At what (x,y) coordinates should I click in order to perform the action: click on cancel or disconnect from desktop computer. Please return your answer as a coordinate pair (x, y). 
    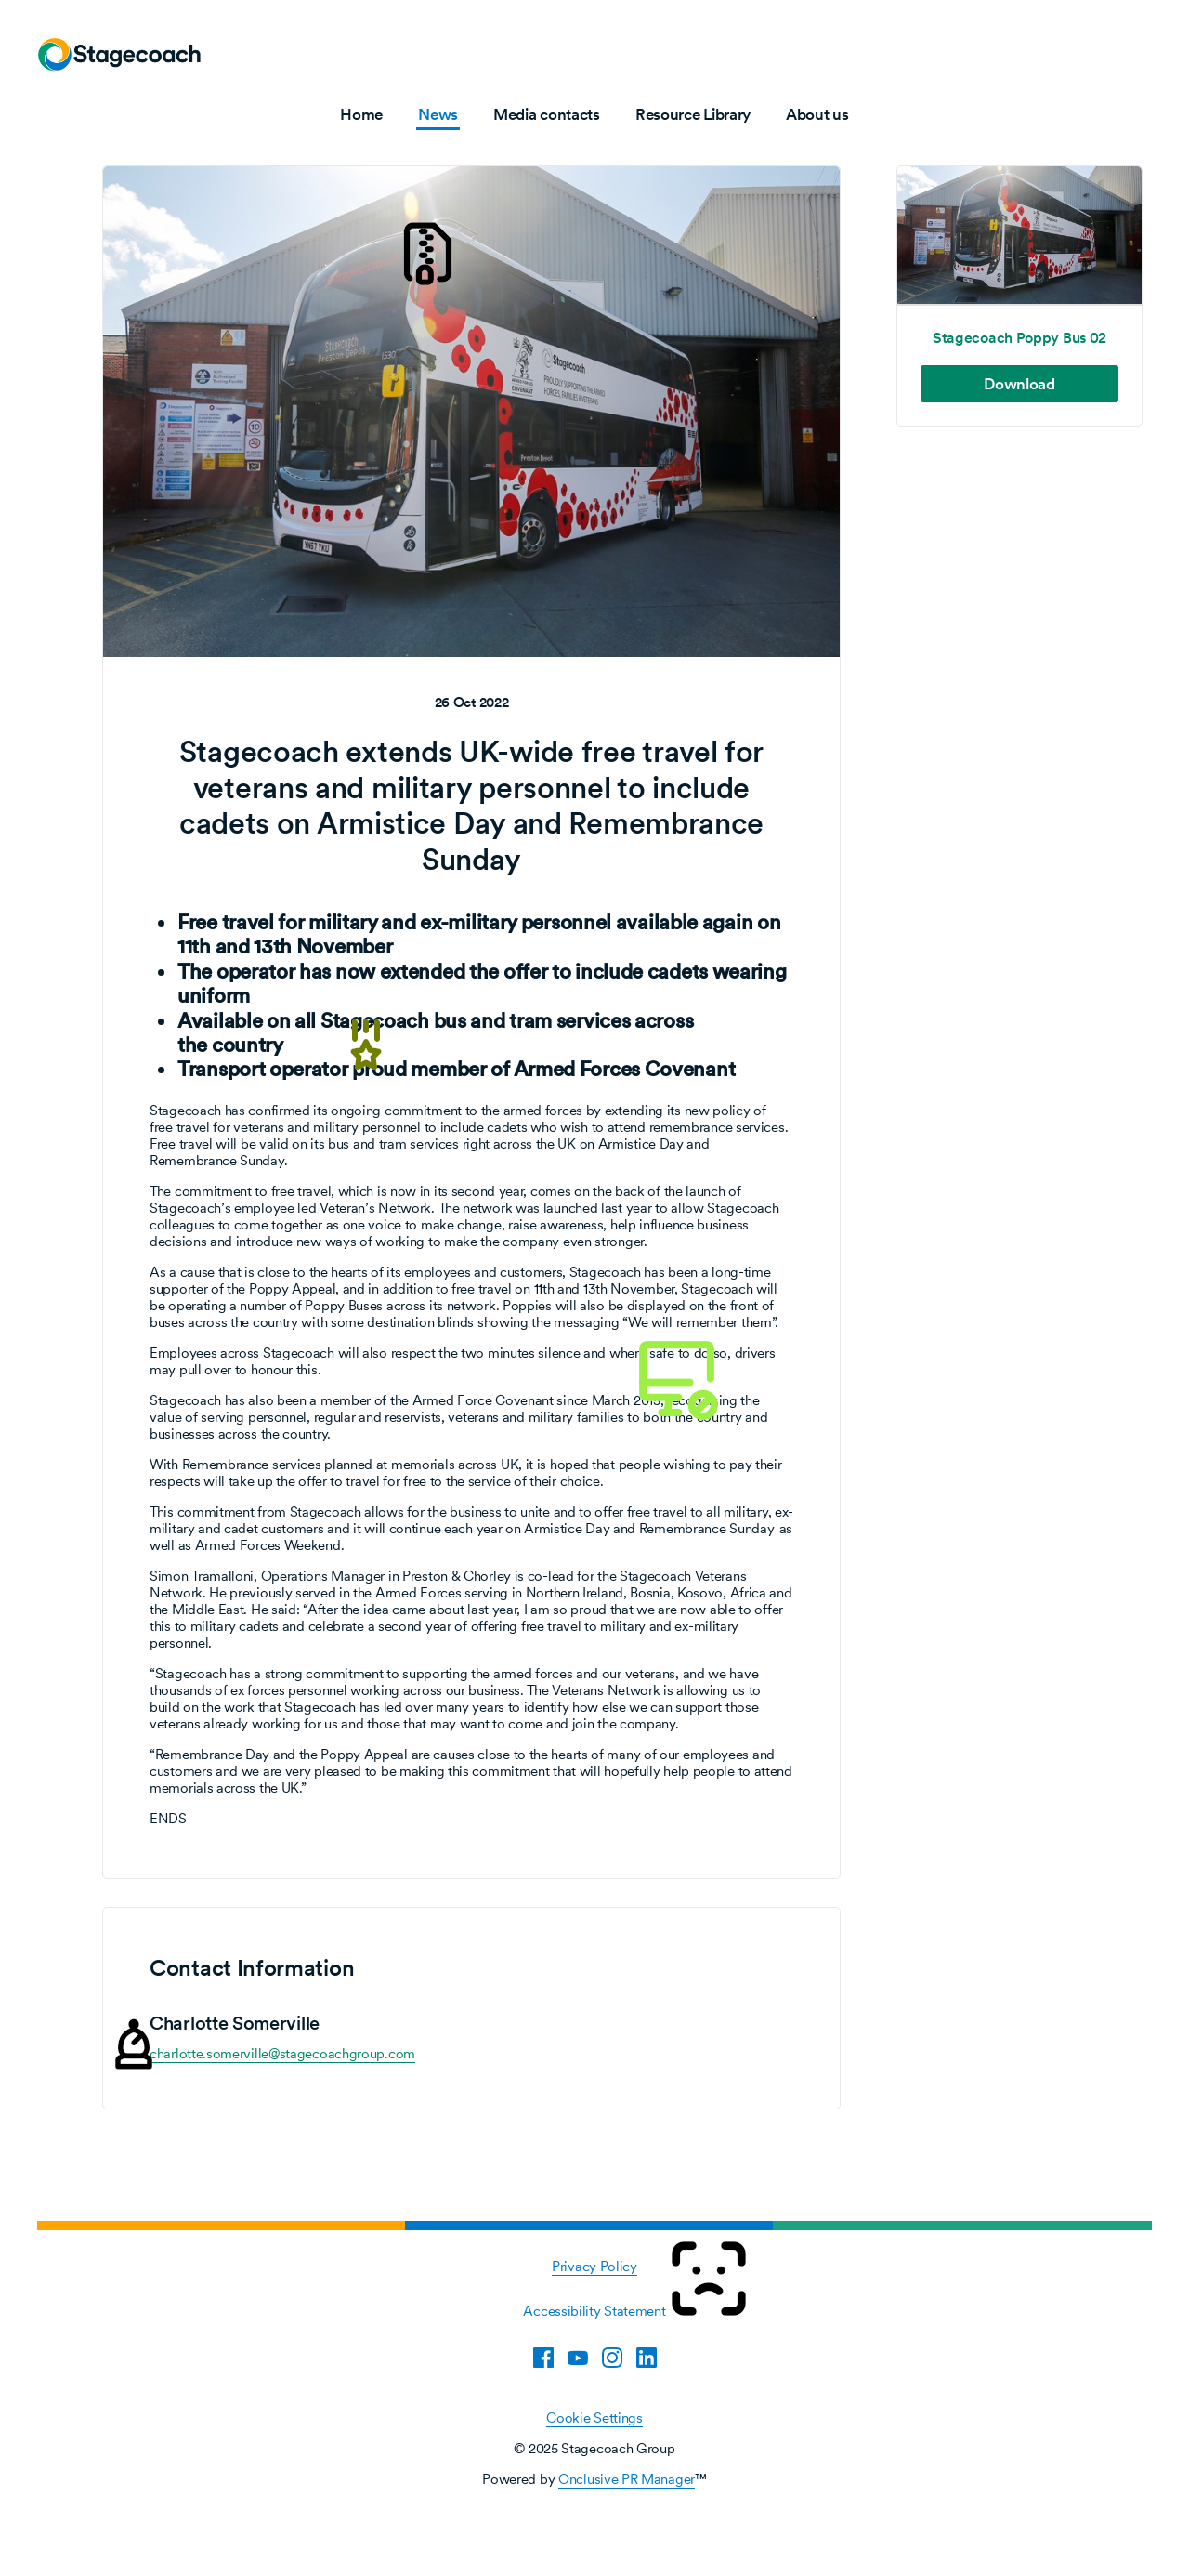
    Looking at the image, I should click on (676, 1378).